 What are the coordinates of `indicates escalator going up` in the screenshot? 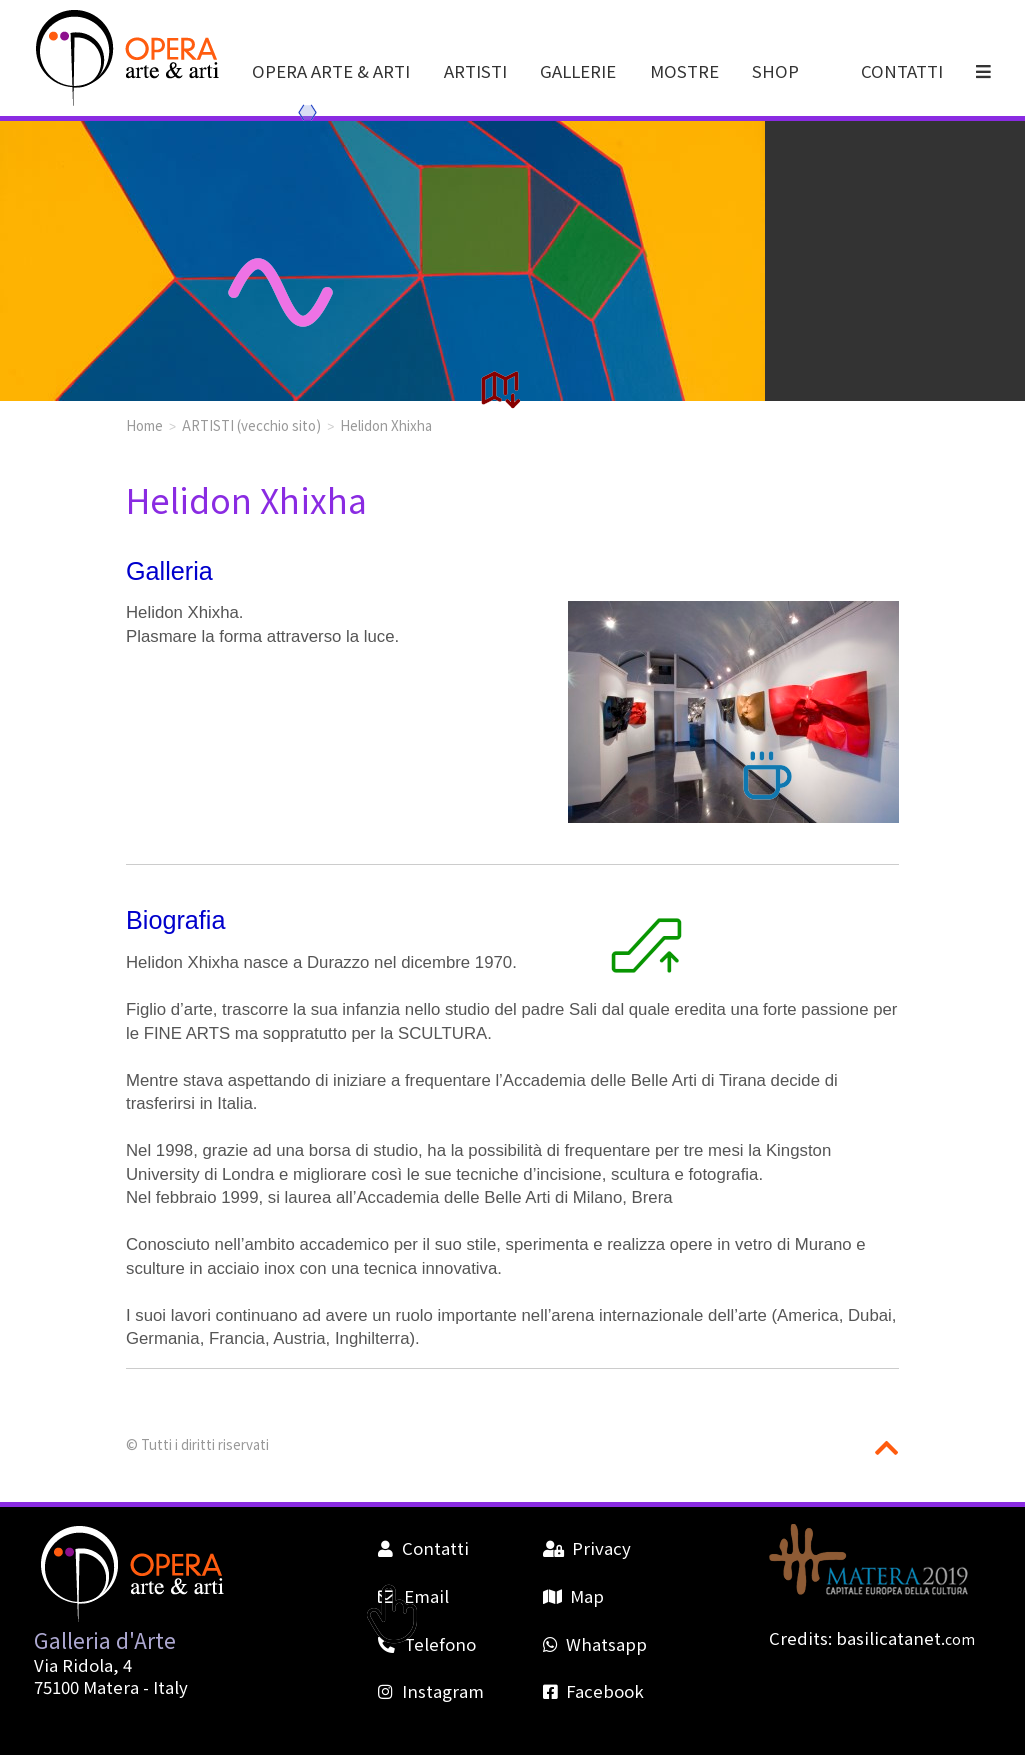 It's located at (646, 945).